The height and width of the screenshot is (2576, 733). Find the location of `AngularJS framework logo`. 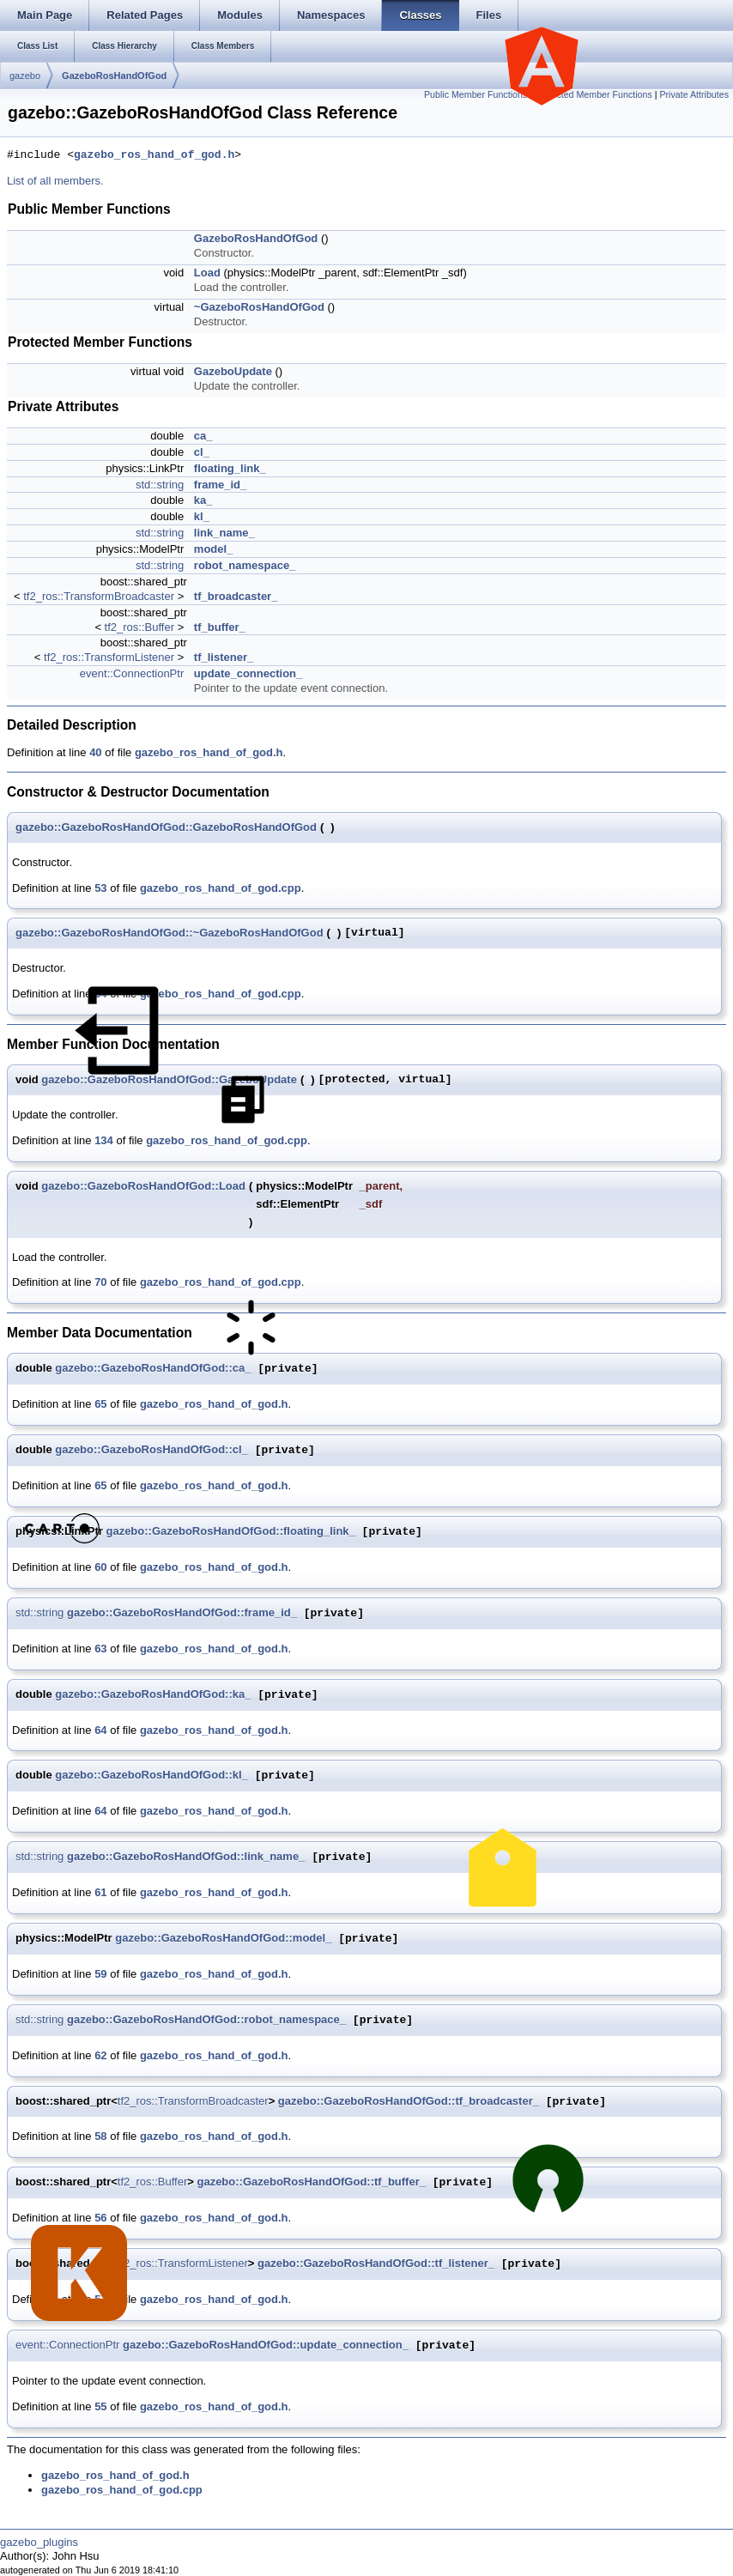

AngularJS framework logo is located at coordinates (542, 66).